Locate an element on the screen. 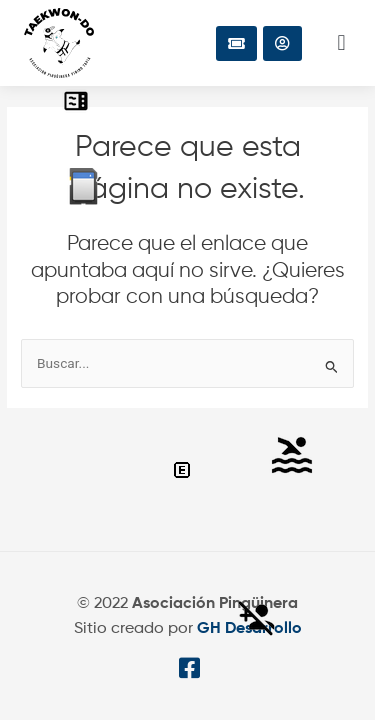 Image resolution: width=375 pixels, height=720 pixels. view swimming pool amenities is located at coordinates (292, 455).